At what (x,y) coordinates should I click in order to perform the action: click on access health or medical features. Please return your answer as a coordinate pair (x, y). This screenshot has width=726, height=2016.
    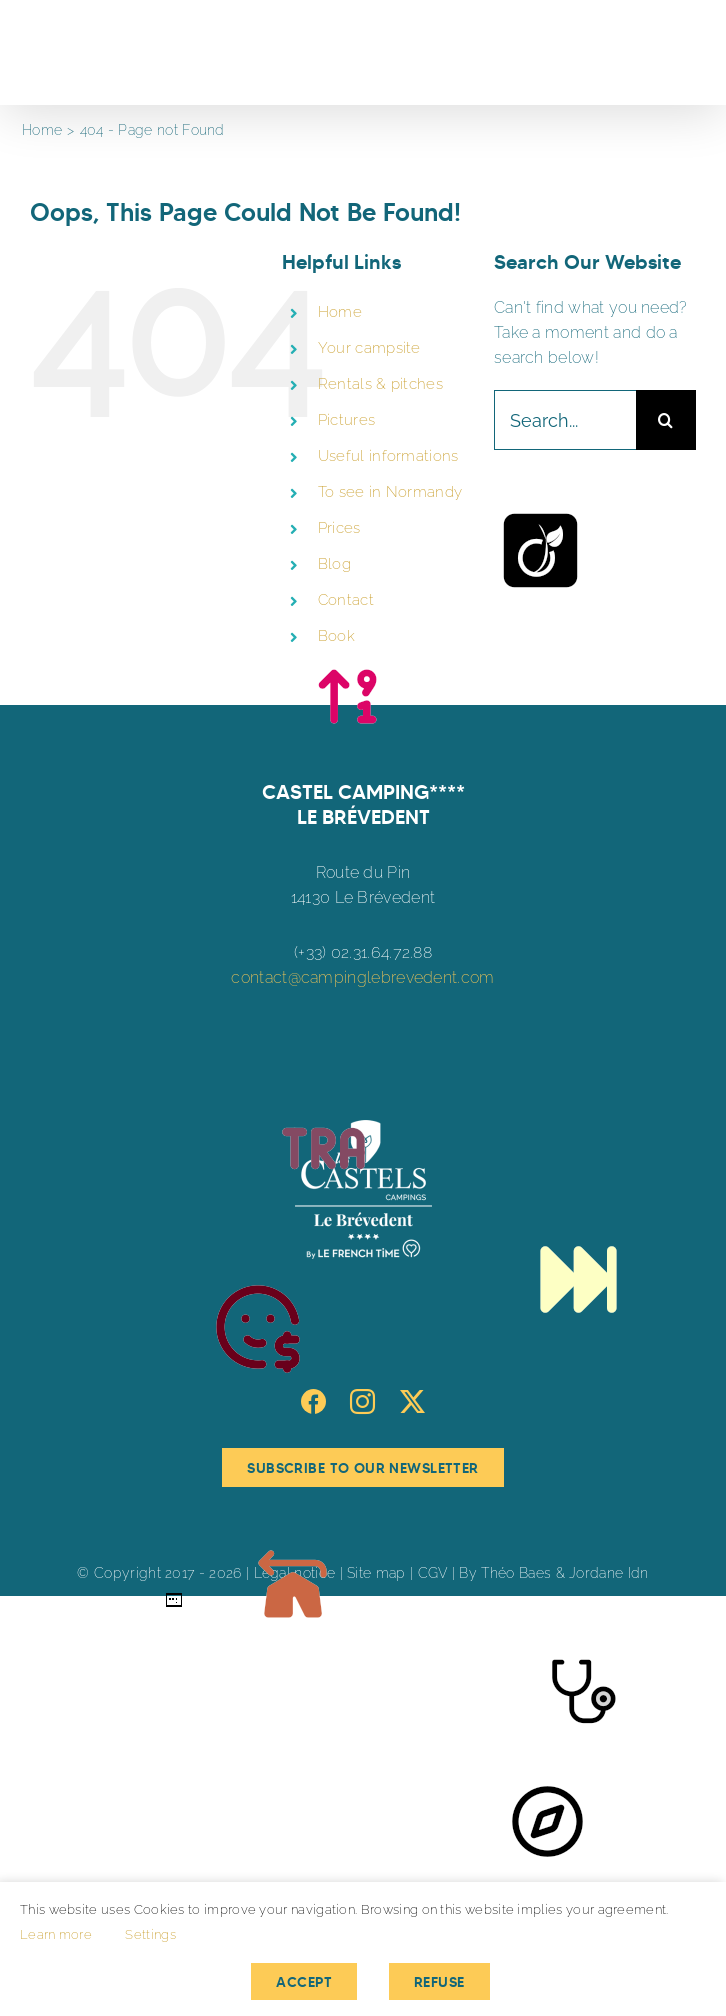
    Looking at the image, I should click on (579, 1689).